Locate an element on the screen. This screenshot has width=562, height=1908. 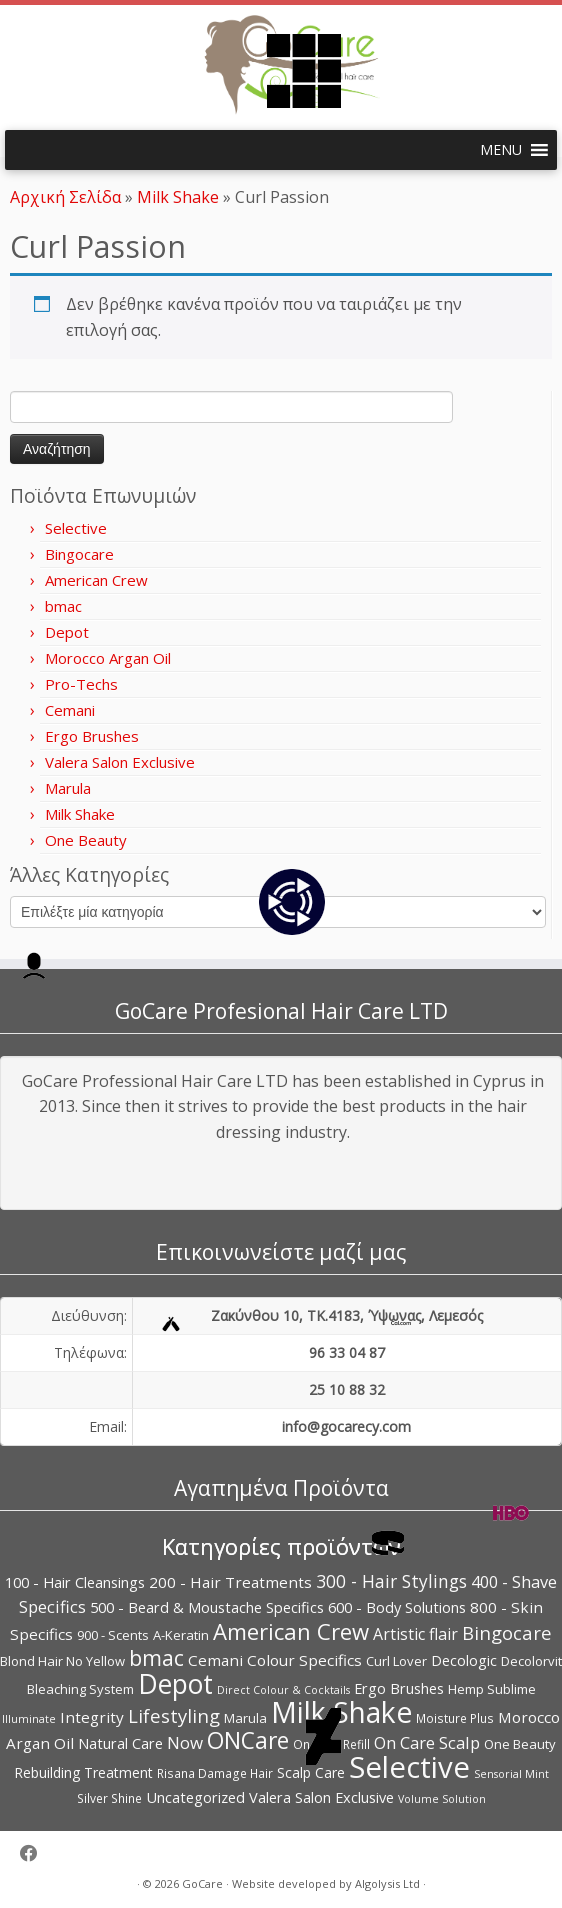
open the Untappd app is located at coordinates (171, 1324).